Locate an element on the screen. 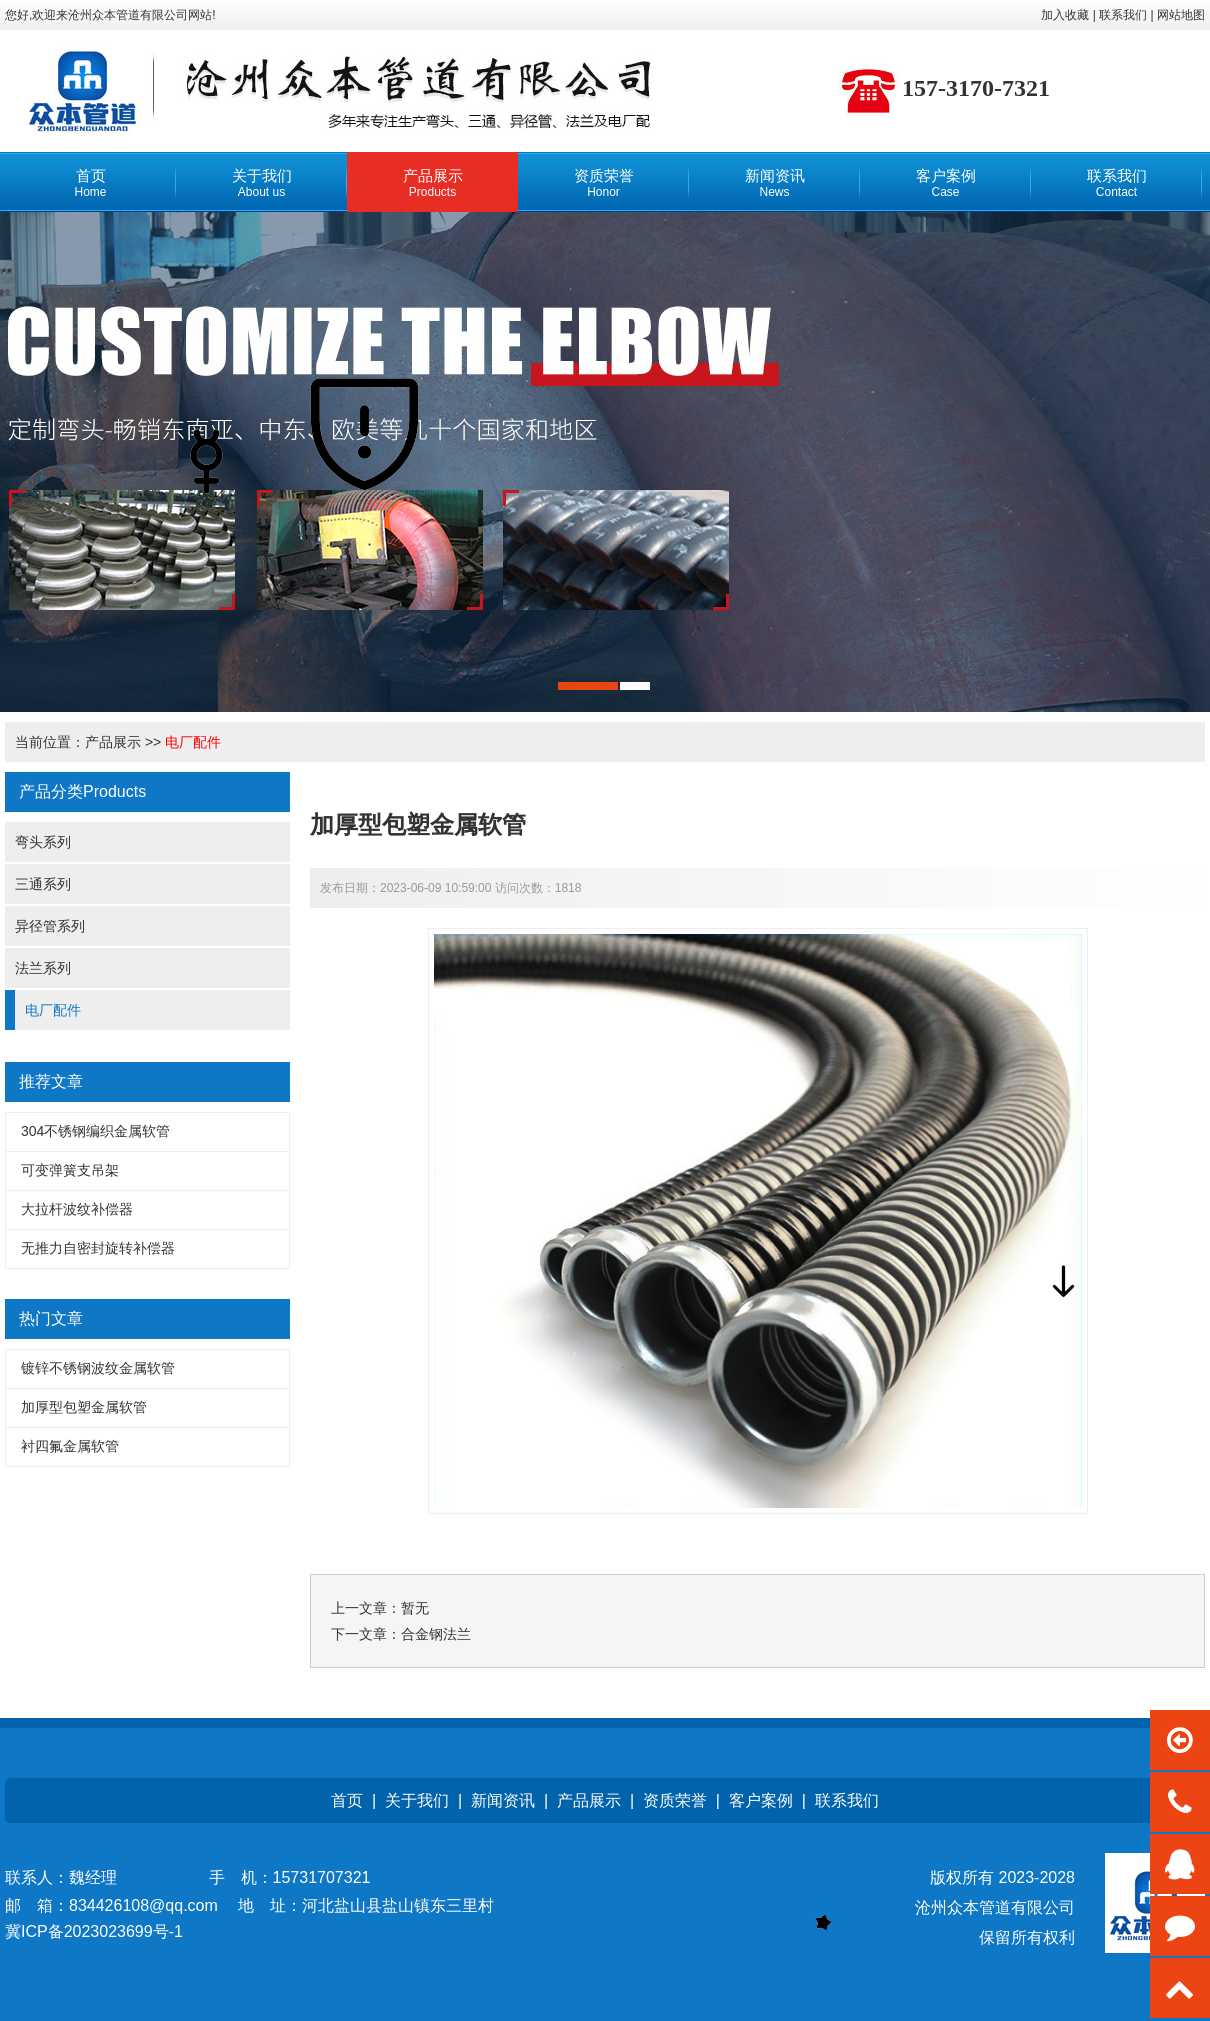  navigate or scroll downward is located at coordinates (1063, 1281).